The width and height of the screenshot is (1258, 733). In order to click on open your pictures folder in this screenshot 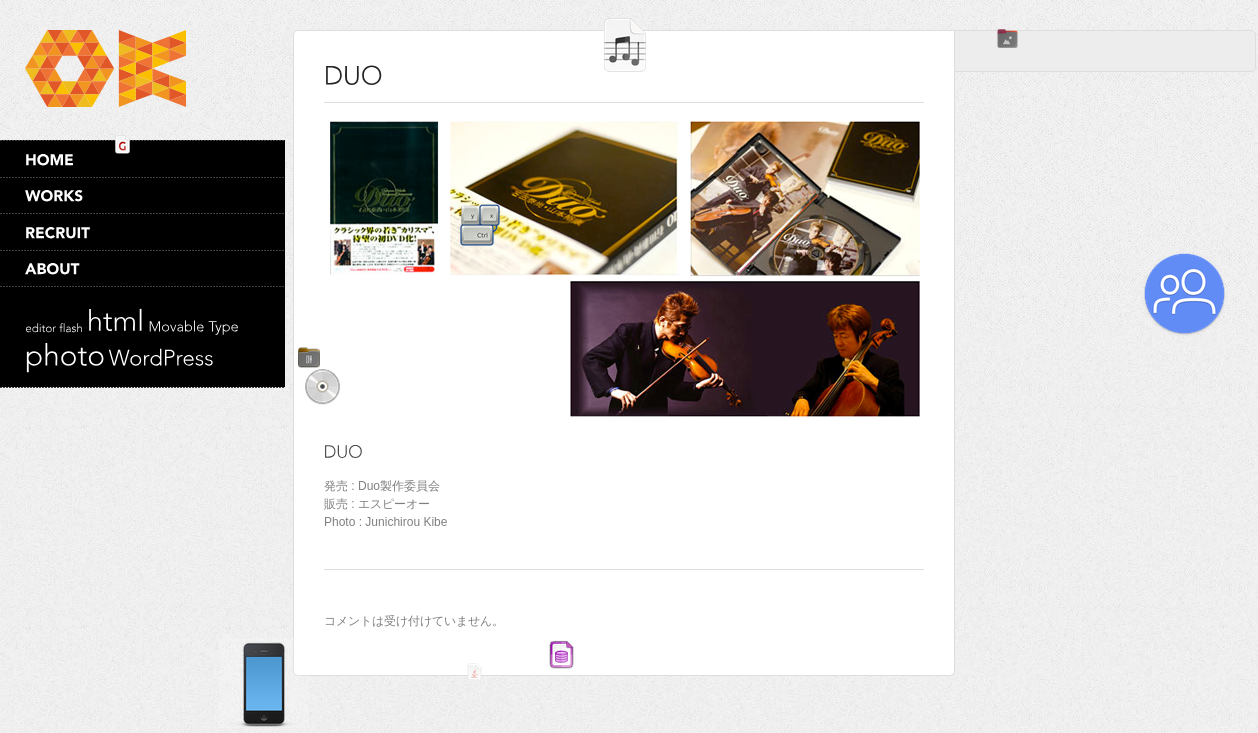, I will do `click(1007, 38)`.